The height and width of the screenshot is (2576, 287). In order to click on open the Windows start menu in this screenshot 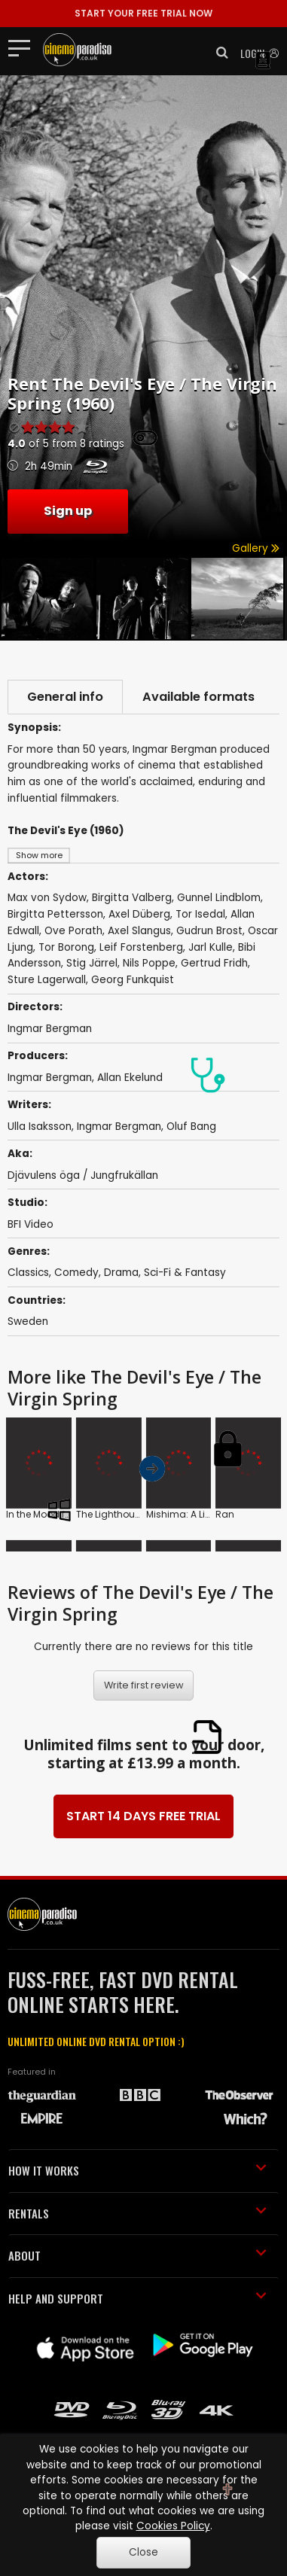, I will do `click(60, 1510)`.